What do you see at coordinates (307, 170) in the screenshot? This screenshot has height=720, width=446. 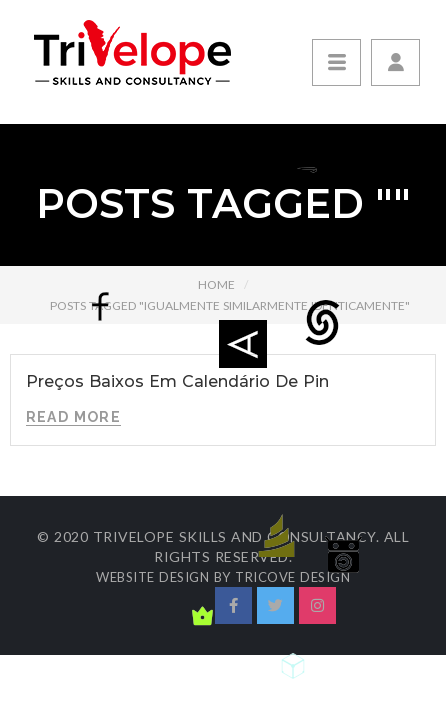 I see `british airways app or website` at bounding box center [307, 170].